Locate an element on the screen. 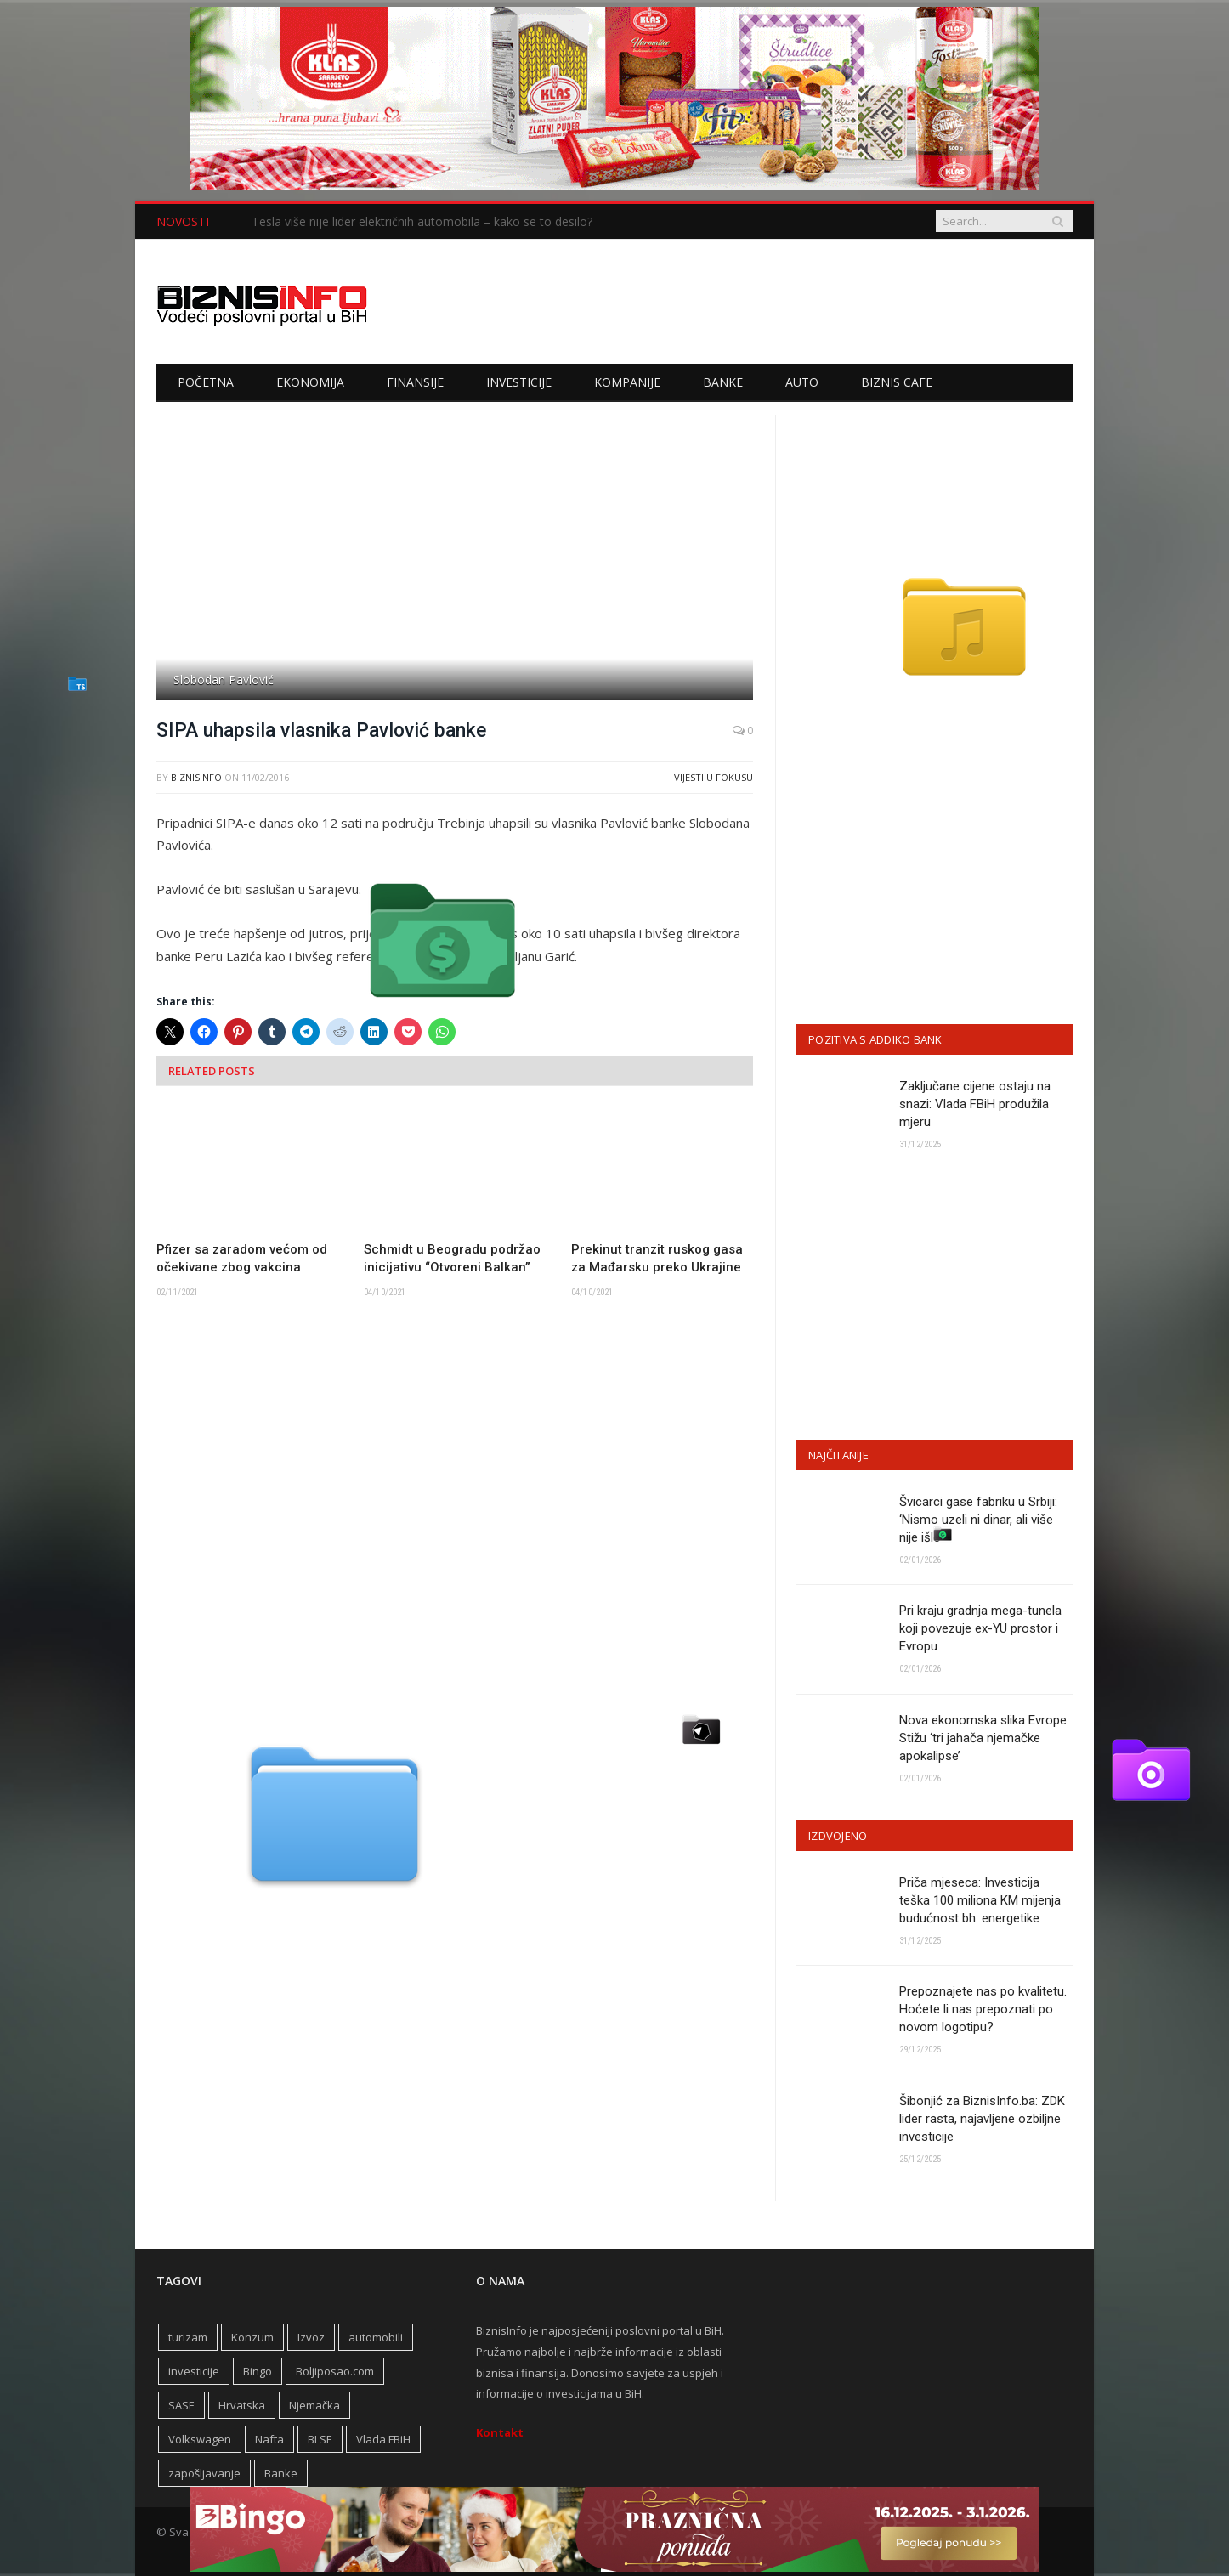  typescript project folder is located at coordinates (77, 684).